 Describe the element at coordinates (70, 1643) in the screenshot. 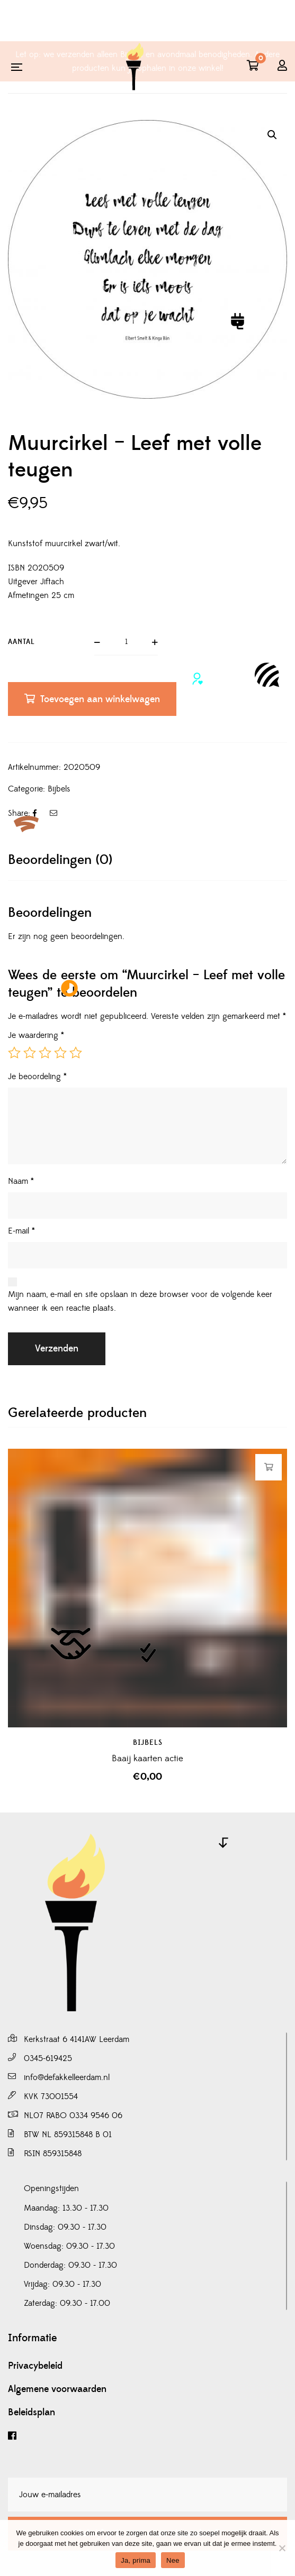

I see `indicates a partnership or collaboration` at that location.